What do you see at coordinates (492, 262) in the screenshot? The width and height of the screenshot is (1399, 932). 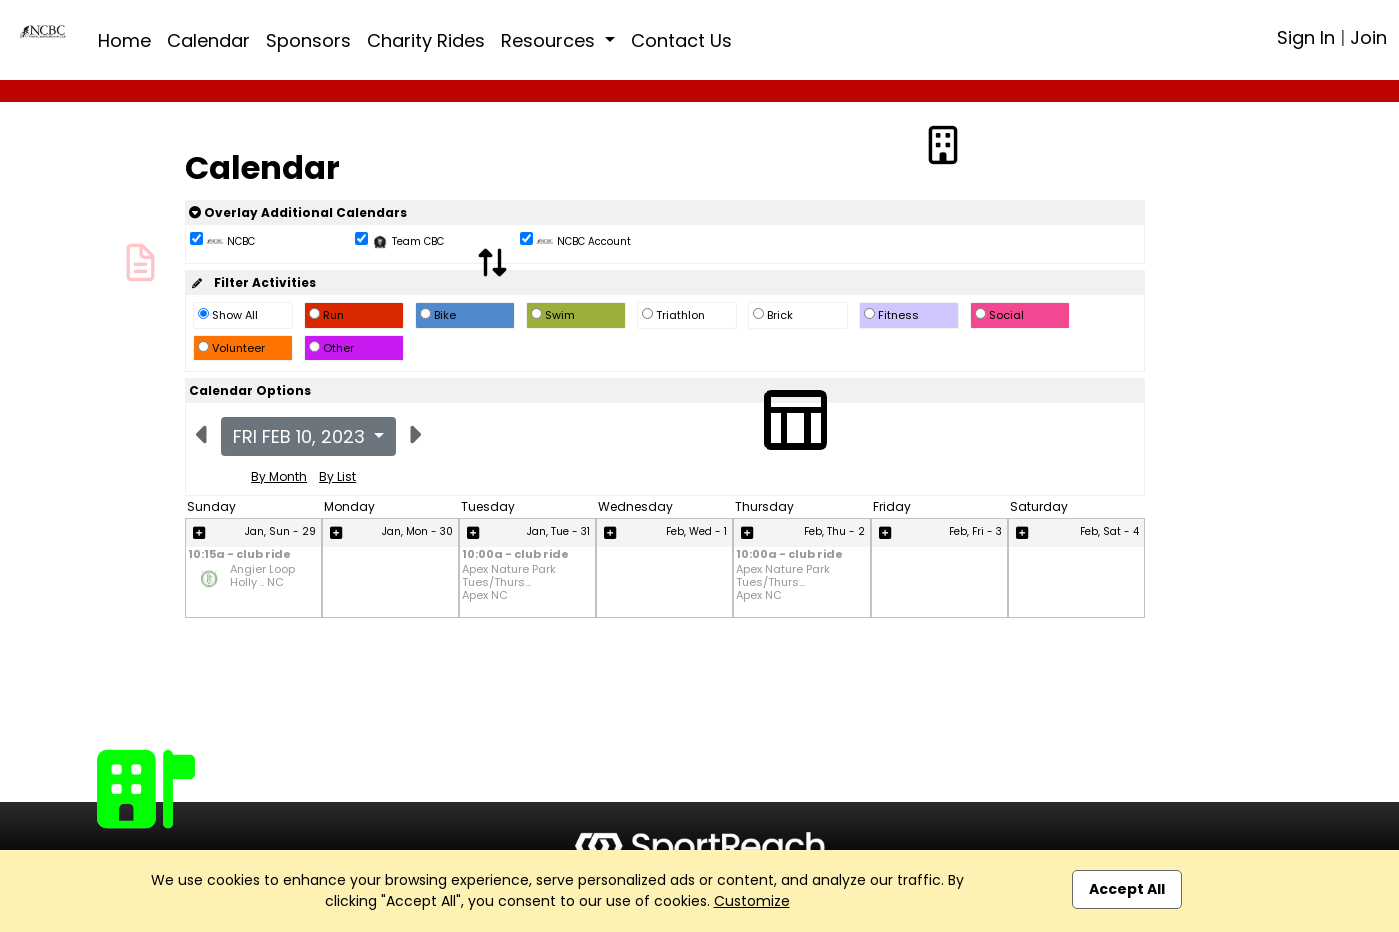 I see `sort items in ascending or descending order` at bounding box center [492, 262].